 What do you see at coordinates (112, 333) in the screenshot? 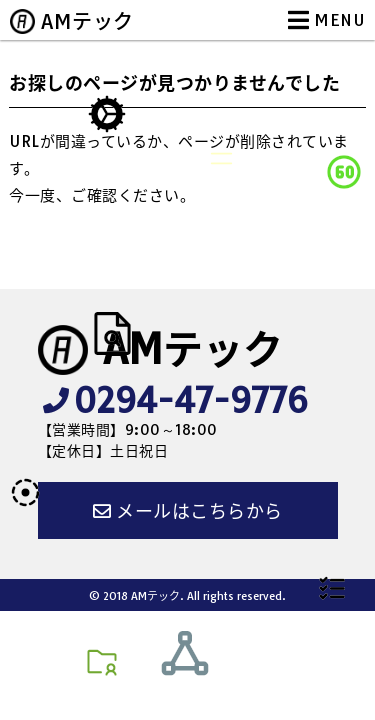
I see `search within a document or file` at bounding box center [112, 333].